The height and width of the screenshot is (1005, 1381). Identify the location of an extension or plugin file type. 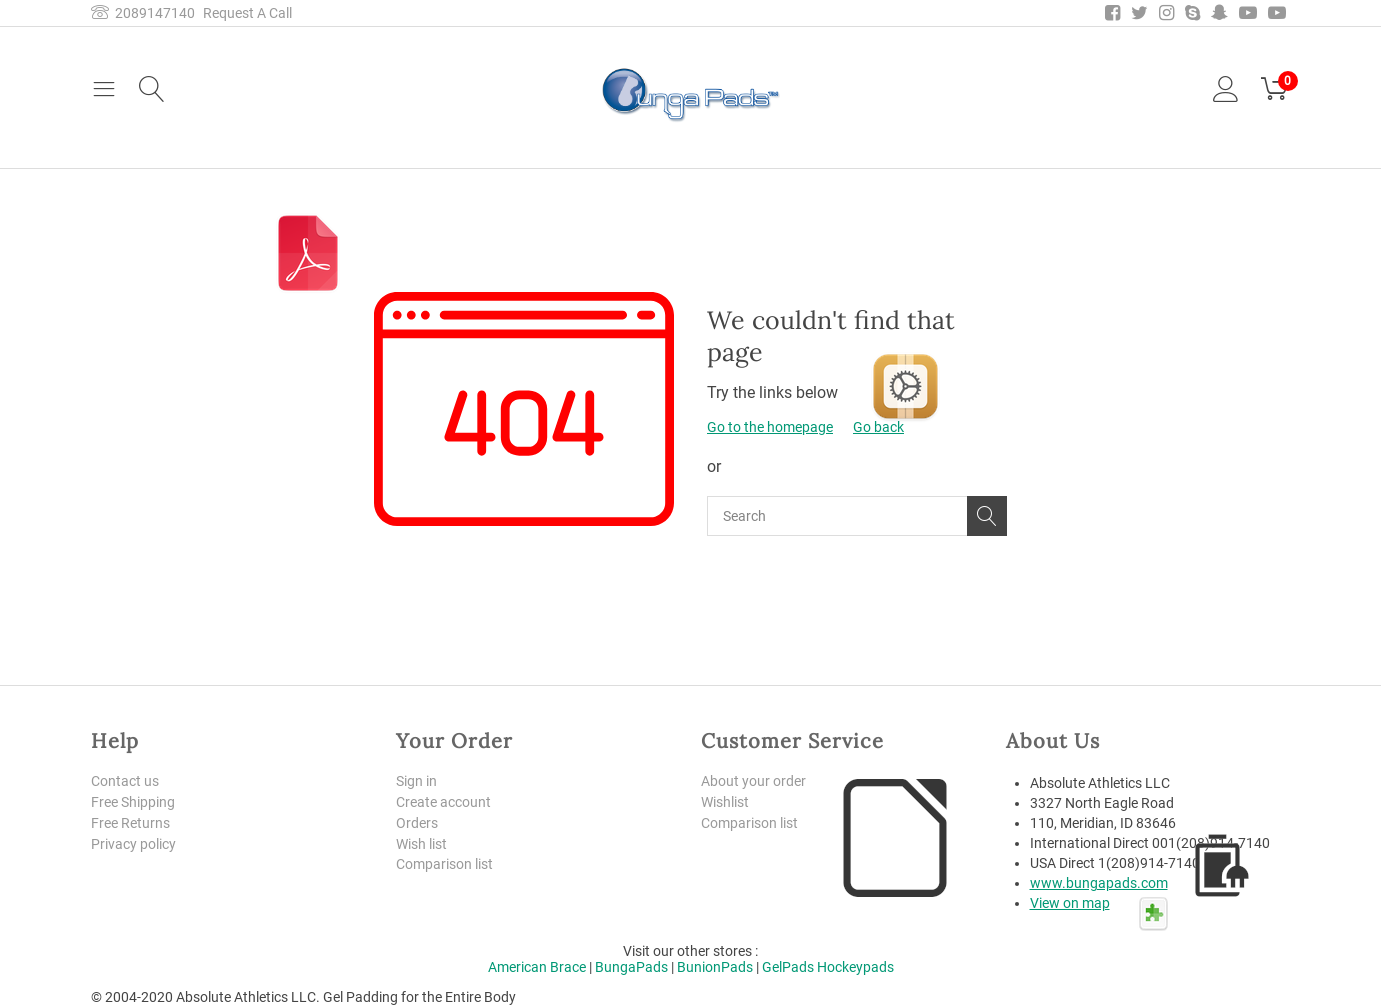
(1153, 913).